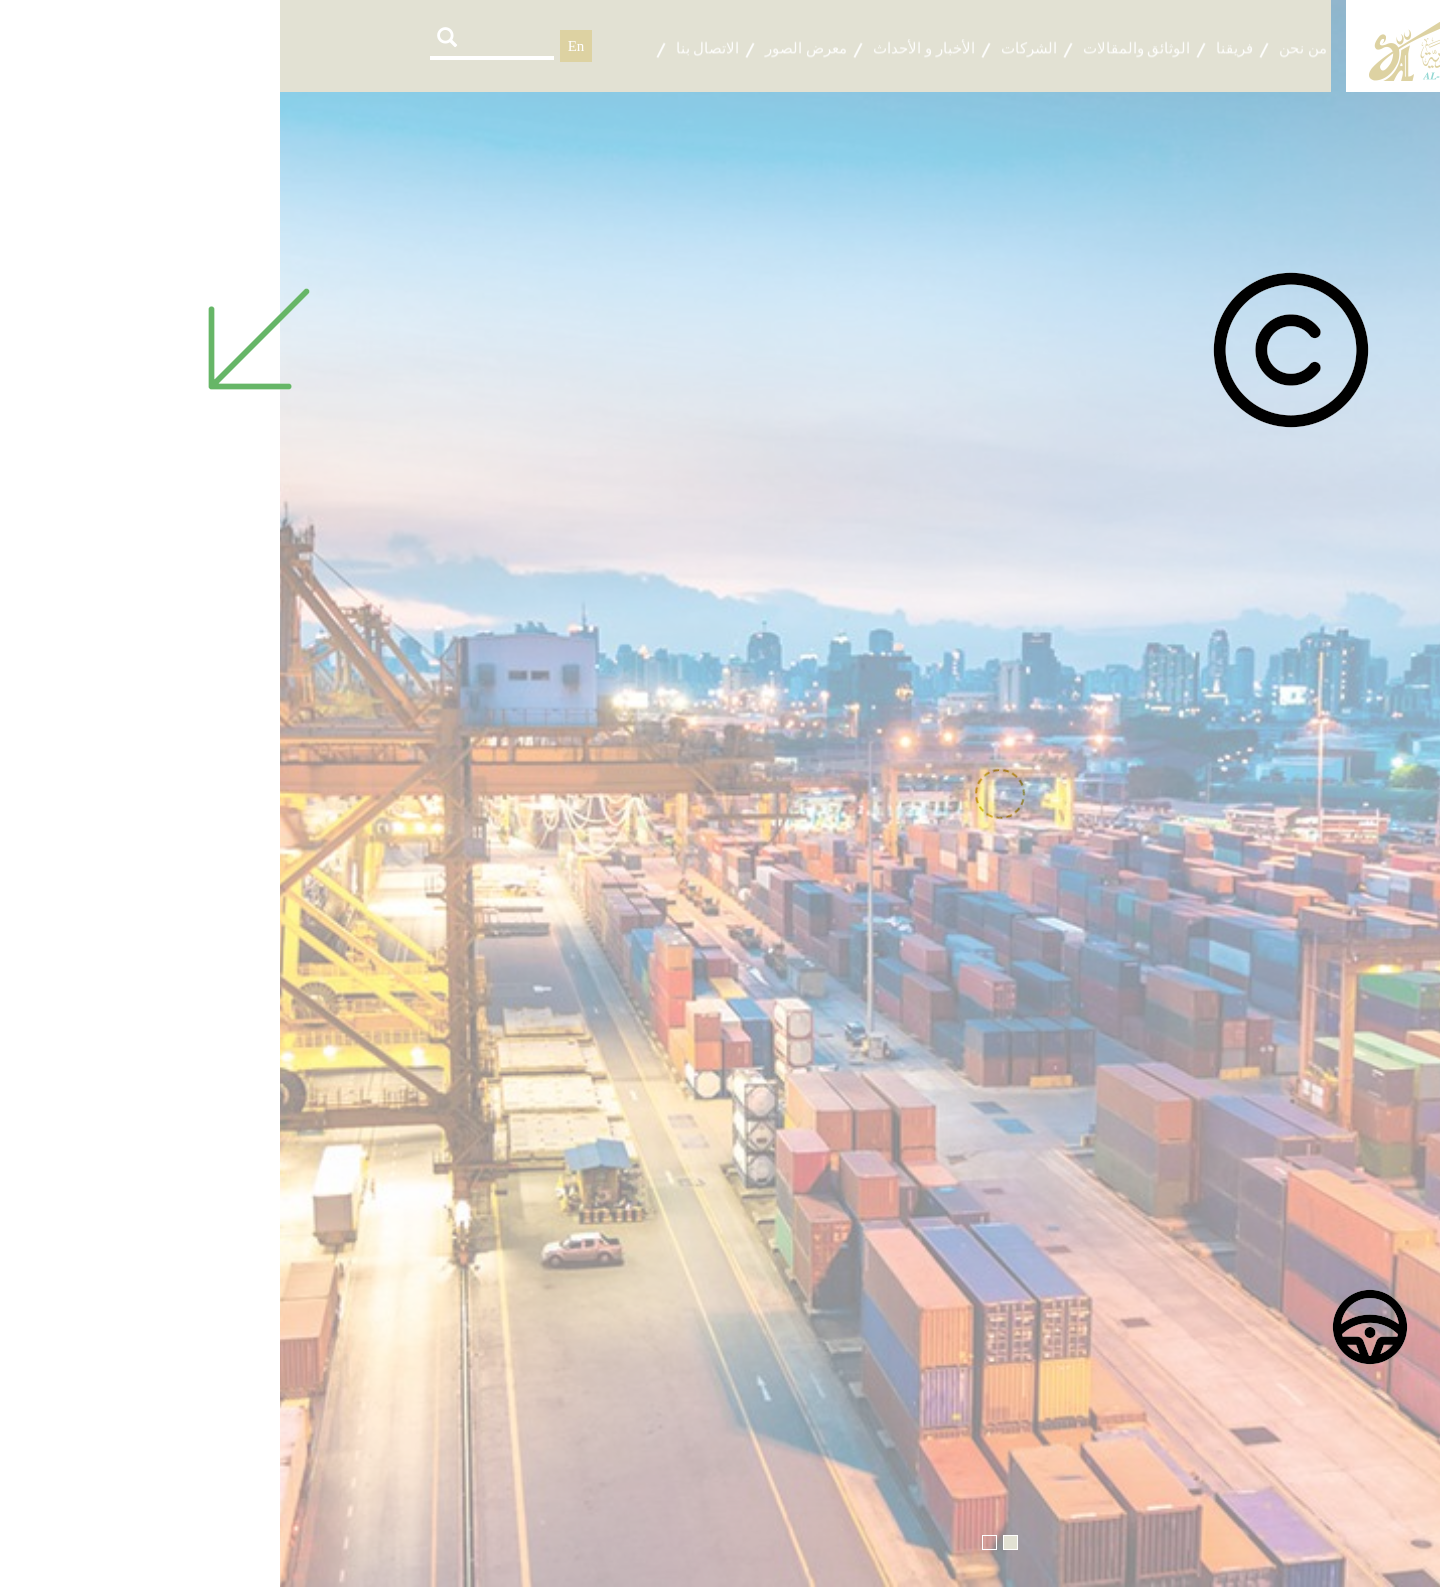  Describe the element at coordinates (1291, 350) in the screenshot. I see `indicates copyrighted content` at that location.